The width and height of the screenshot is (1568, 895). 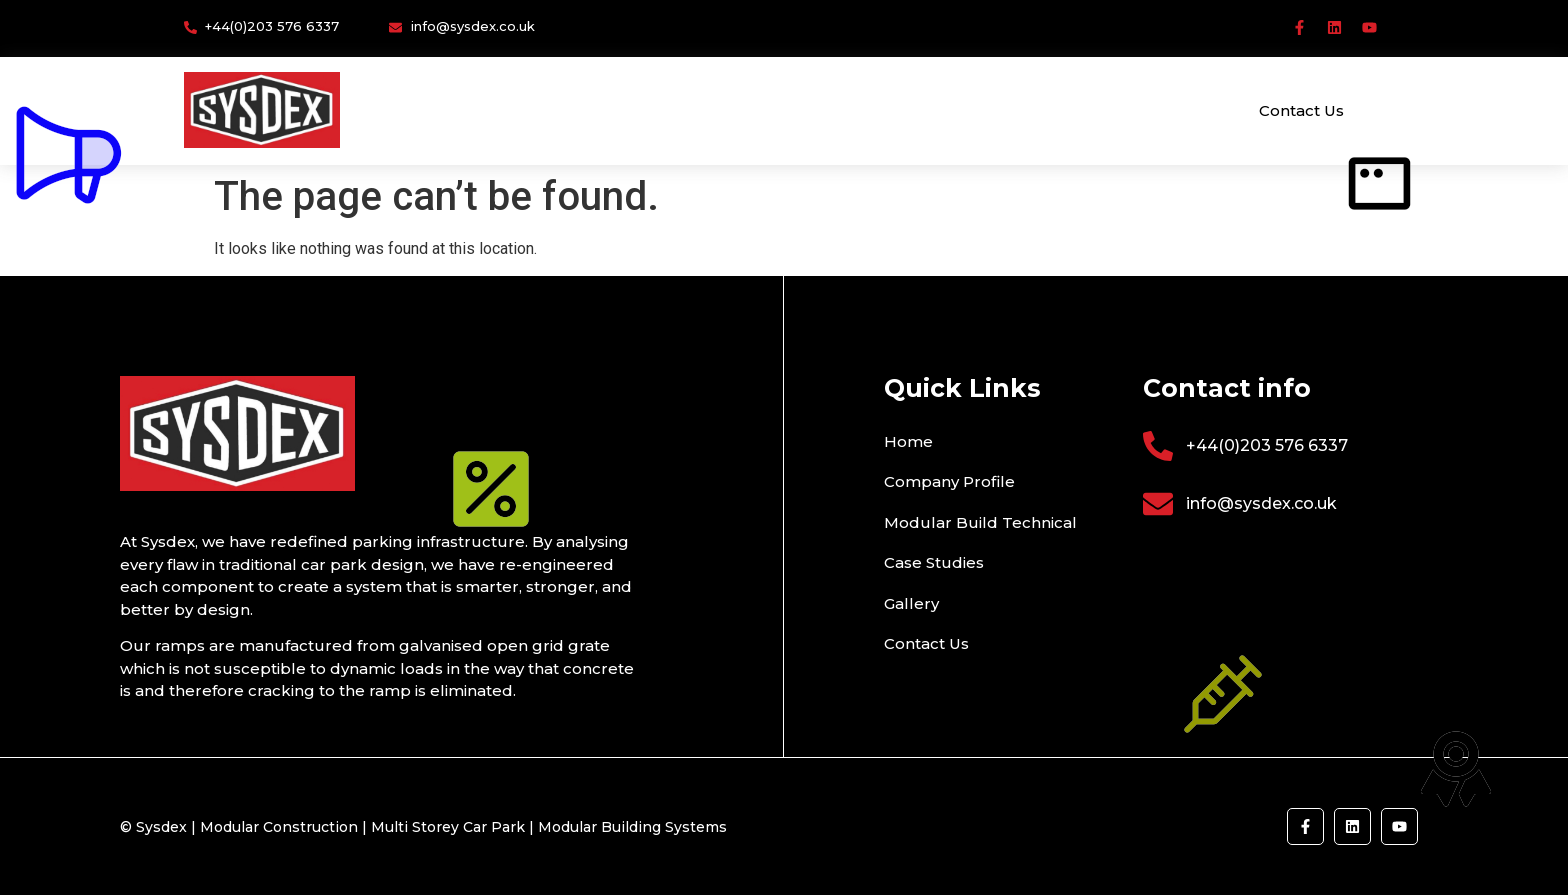 I want to click on view discount or promotional offer, so click(x=491, y=489).